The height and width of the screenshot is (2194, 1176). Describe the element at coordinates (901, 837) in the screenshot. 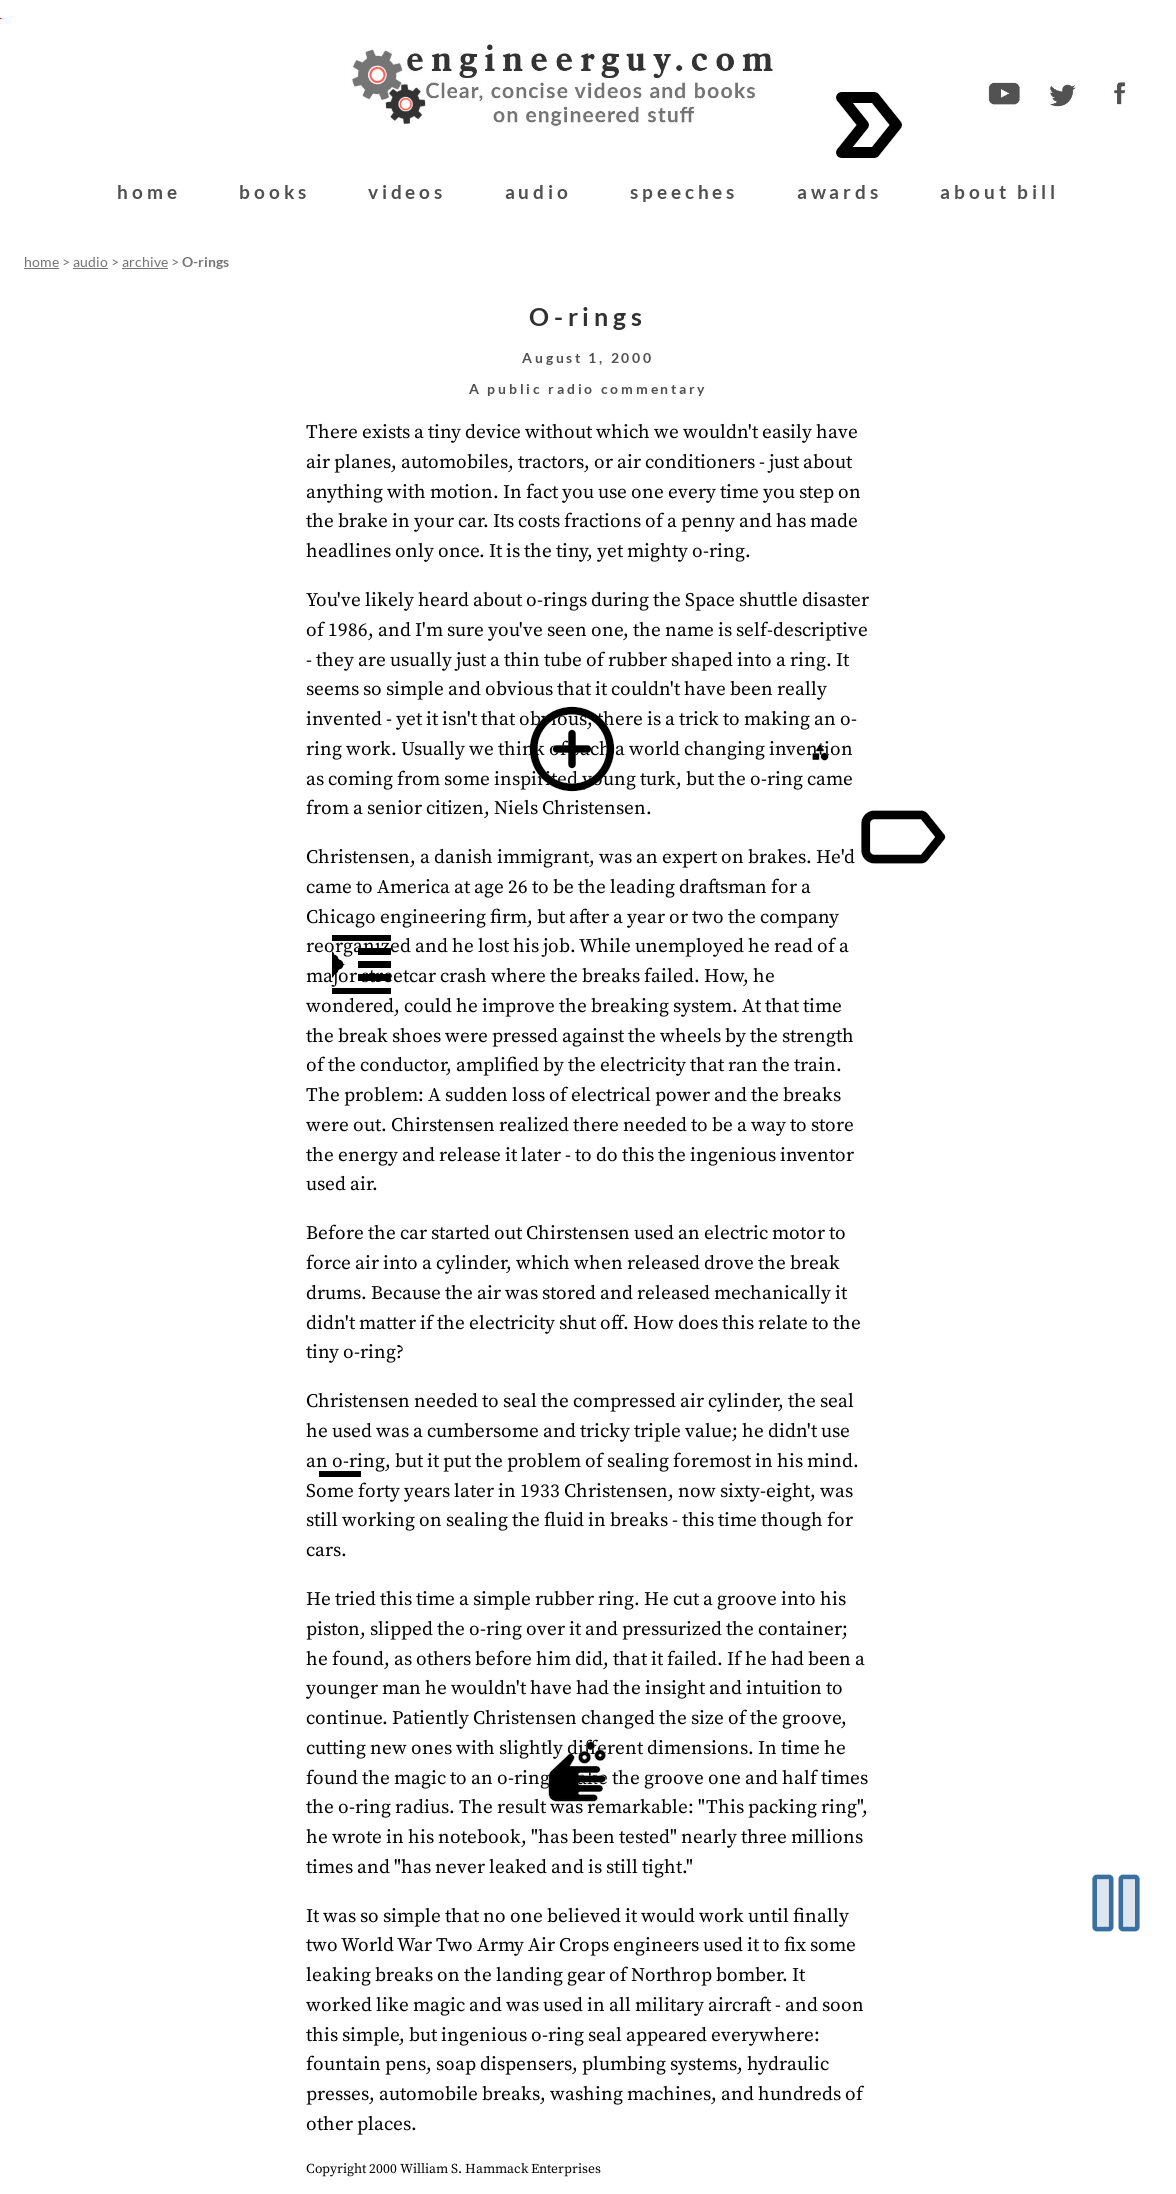

I see `add a label or tag to an item` at that location.